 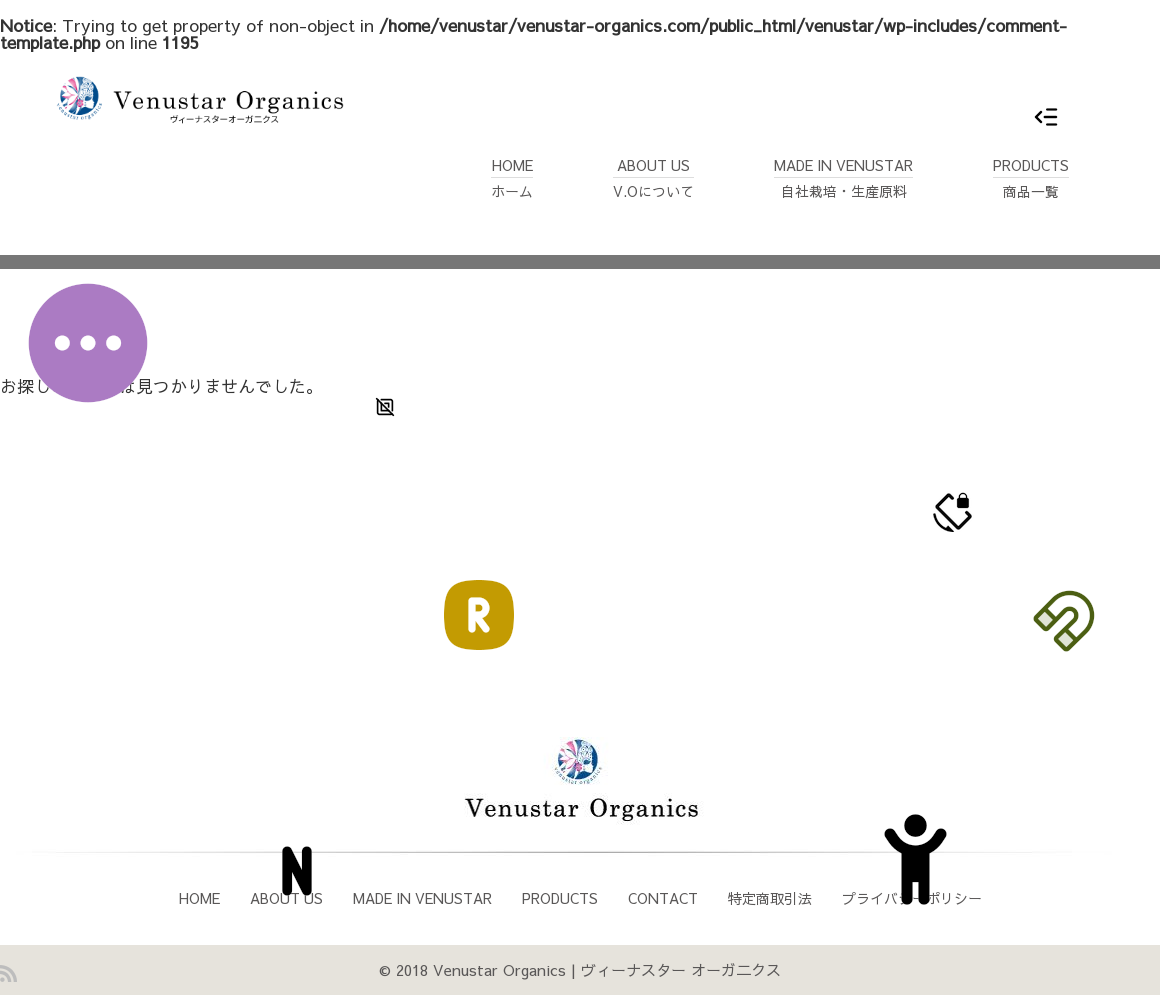 What do you see at coordinates (1046, 117) in the screenshot?
I see `decrease text indentation` at bounding box center [1046, 117].